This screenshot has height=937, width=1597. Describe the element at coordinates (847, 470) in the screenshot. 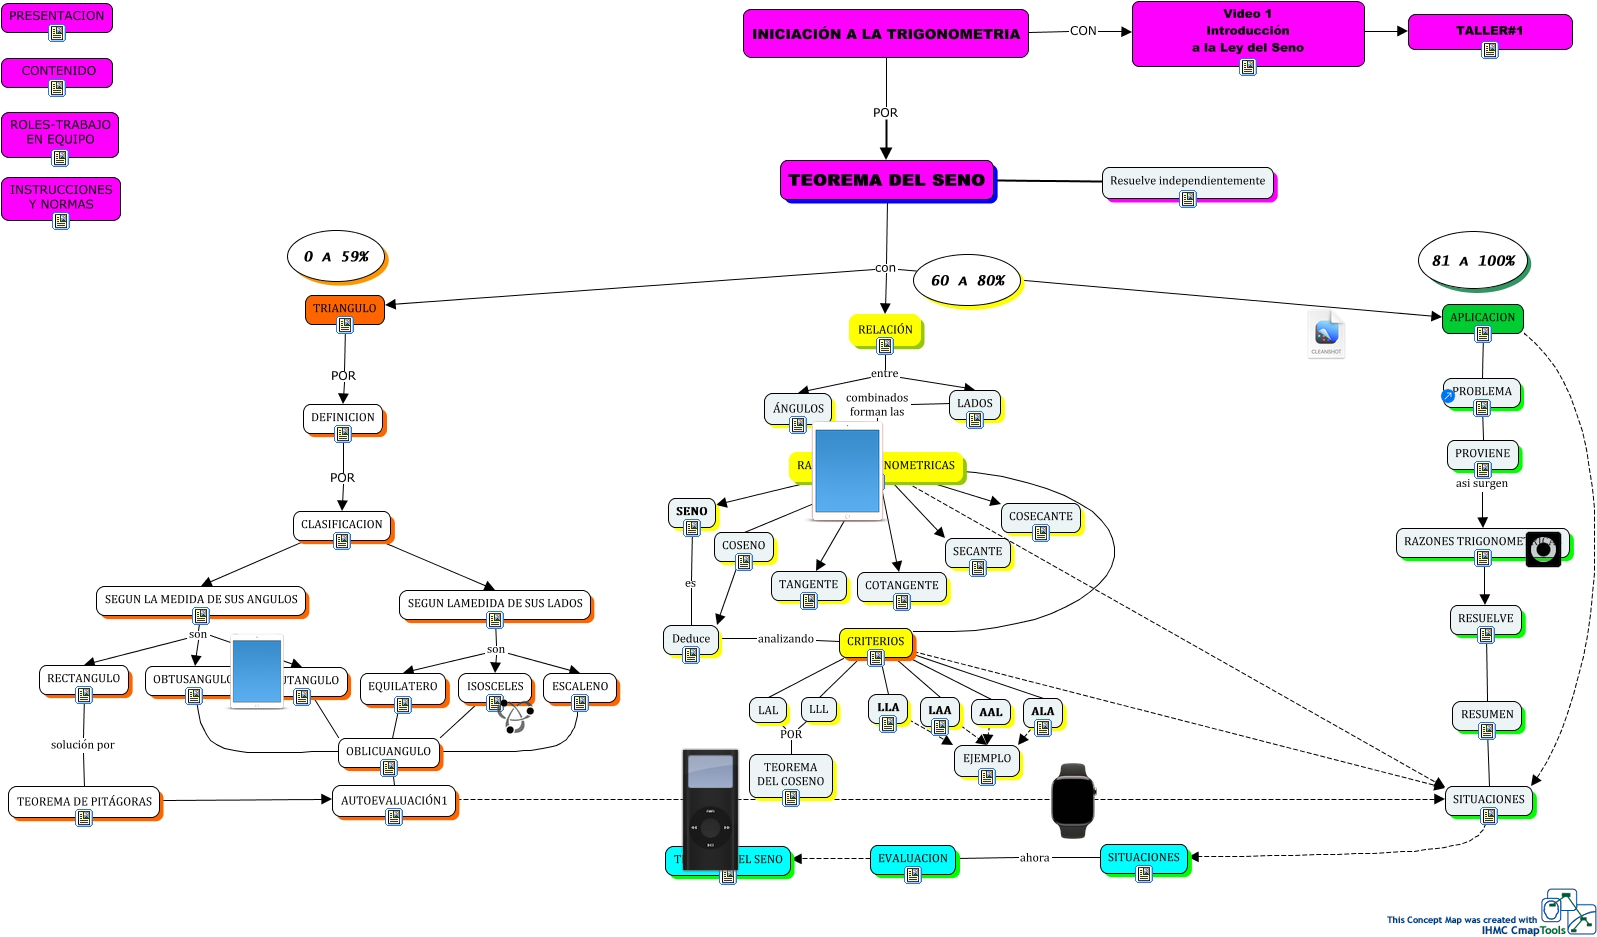

I see `manage connected iPad device` at that location.